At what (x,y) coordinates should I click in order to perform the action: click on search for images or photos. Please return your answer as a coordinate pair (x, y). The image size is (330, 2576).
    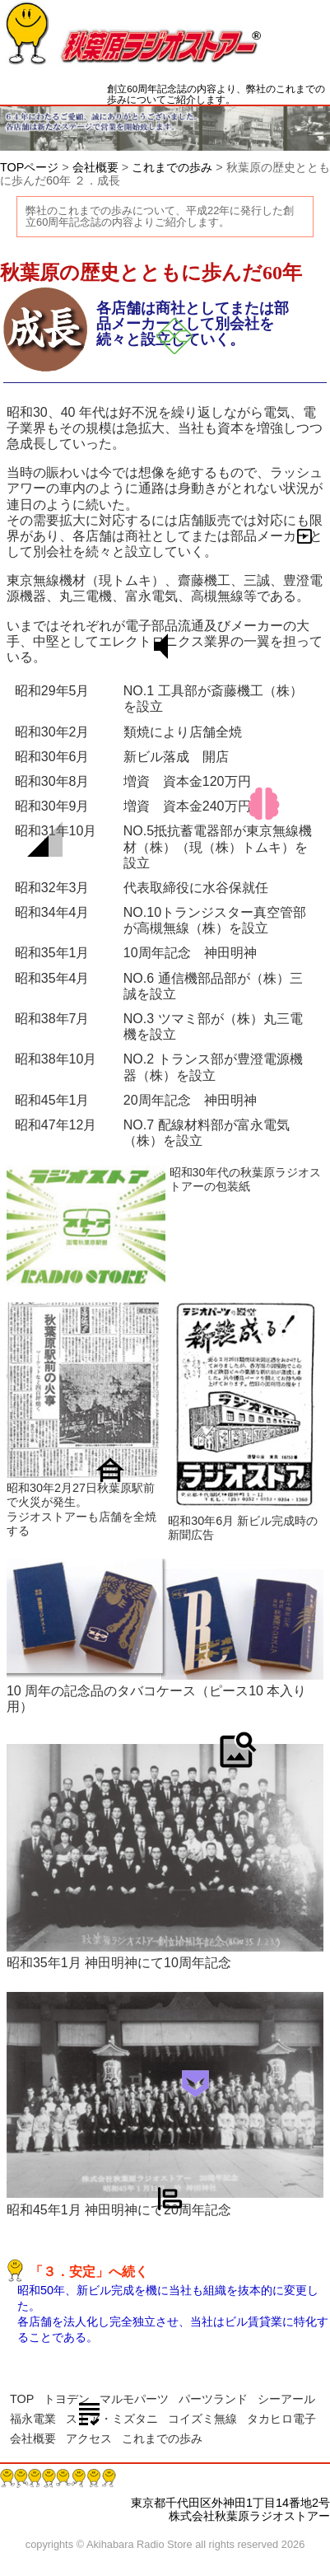
    Looking at the image, I should click on (238, 1750).